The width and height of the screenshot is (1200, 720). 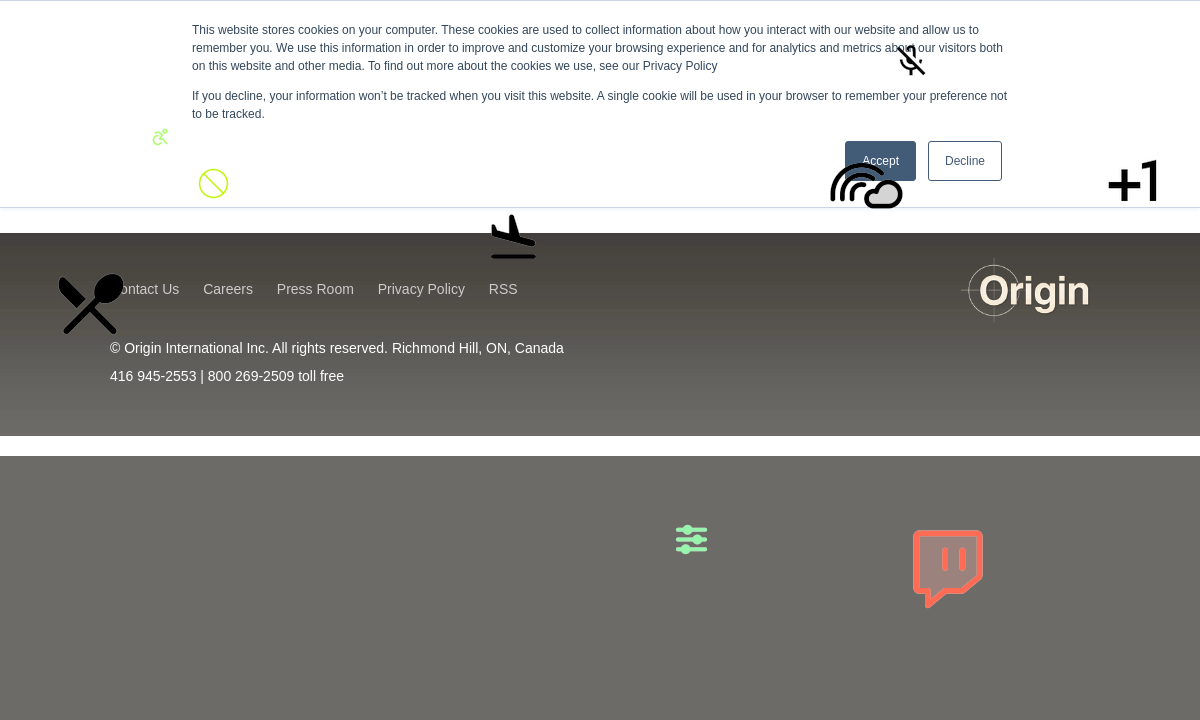 I want to click on accessibility options or settings, so click(x=160, y=136).